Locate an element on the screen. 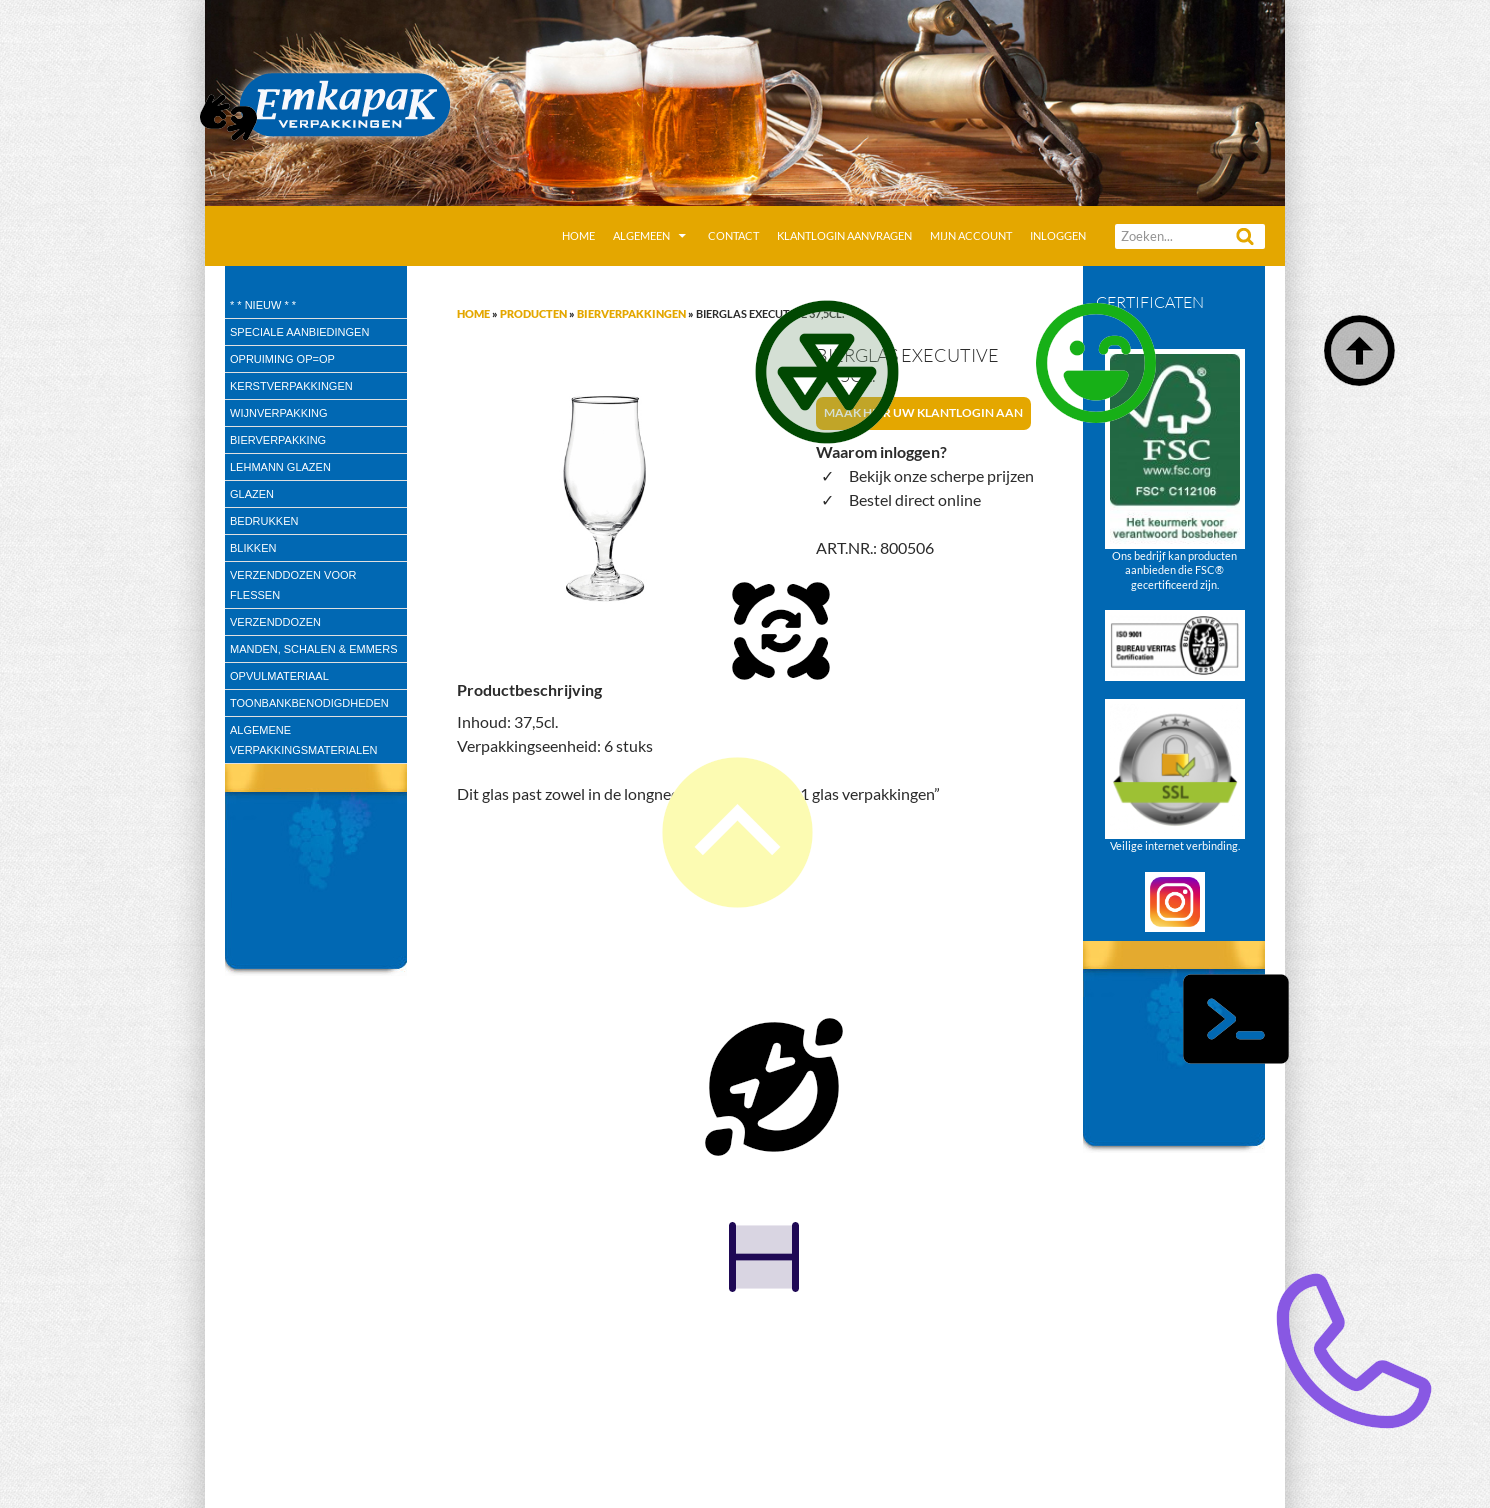 The width and height of the screenshot is (1490, 1508). enable sign language interpretation is located at coordinates (228, 117).